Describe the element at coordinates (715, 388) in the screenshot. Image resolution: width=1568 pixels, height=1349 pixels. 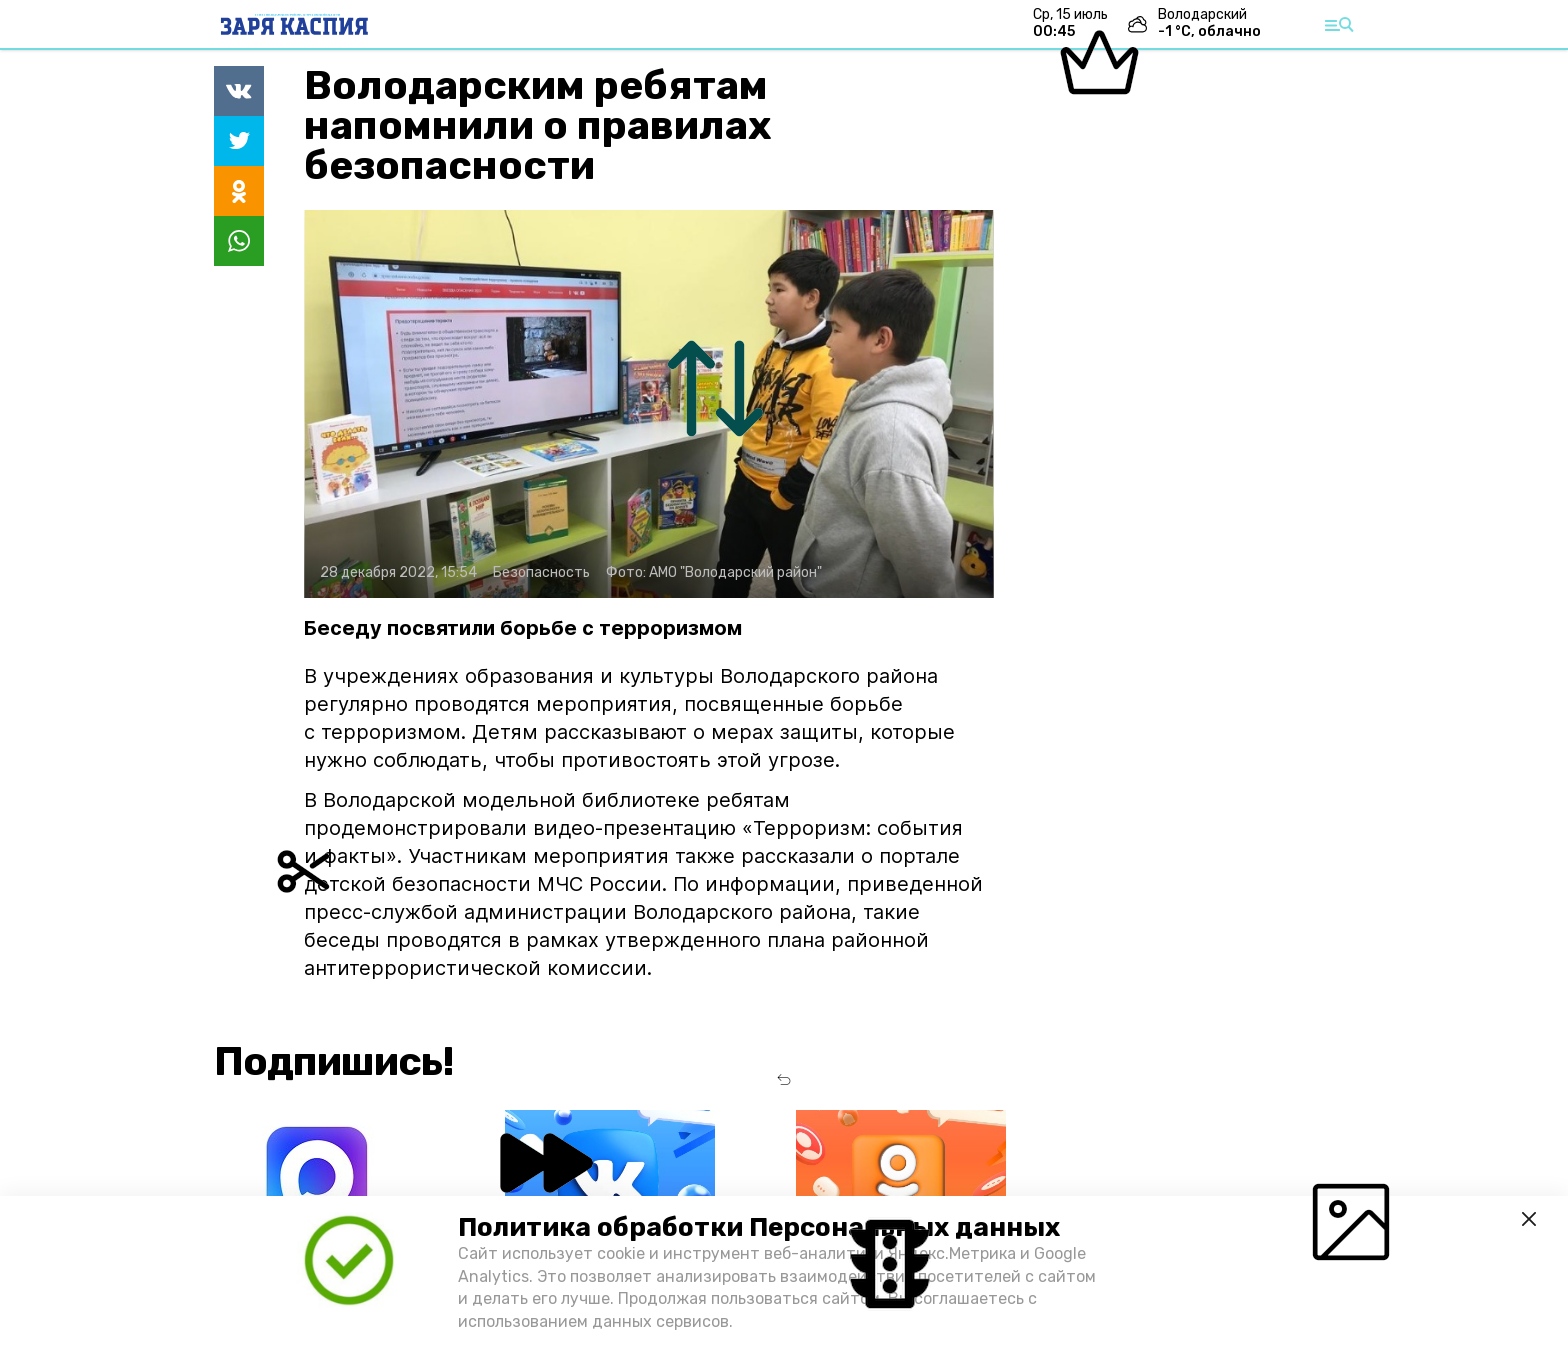
I see `sort items in ascending or descending order` at that location.